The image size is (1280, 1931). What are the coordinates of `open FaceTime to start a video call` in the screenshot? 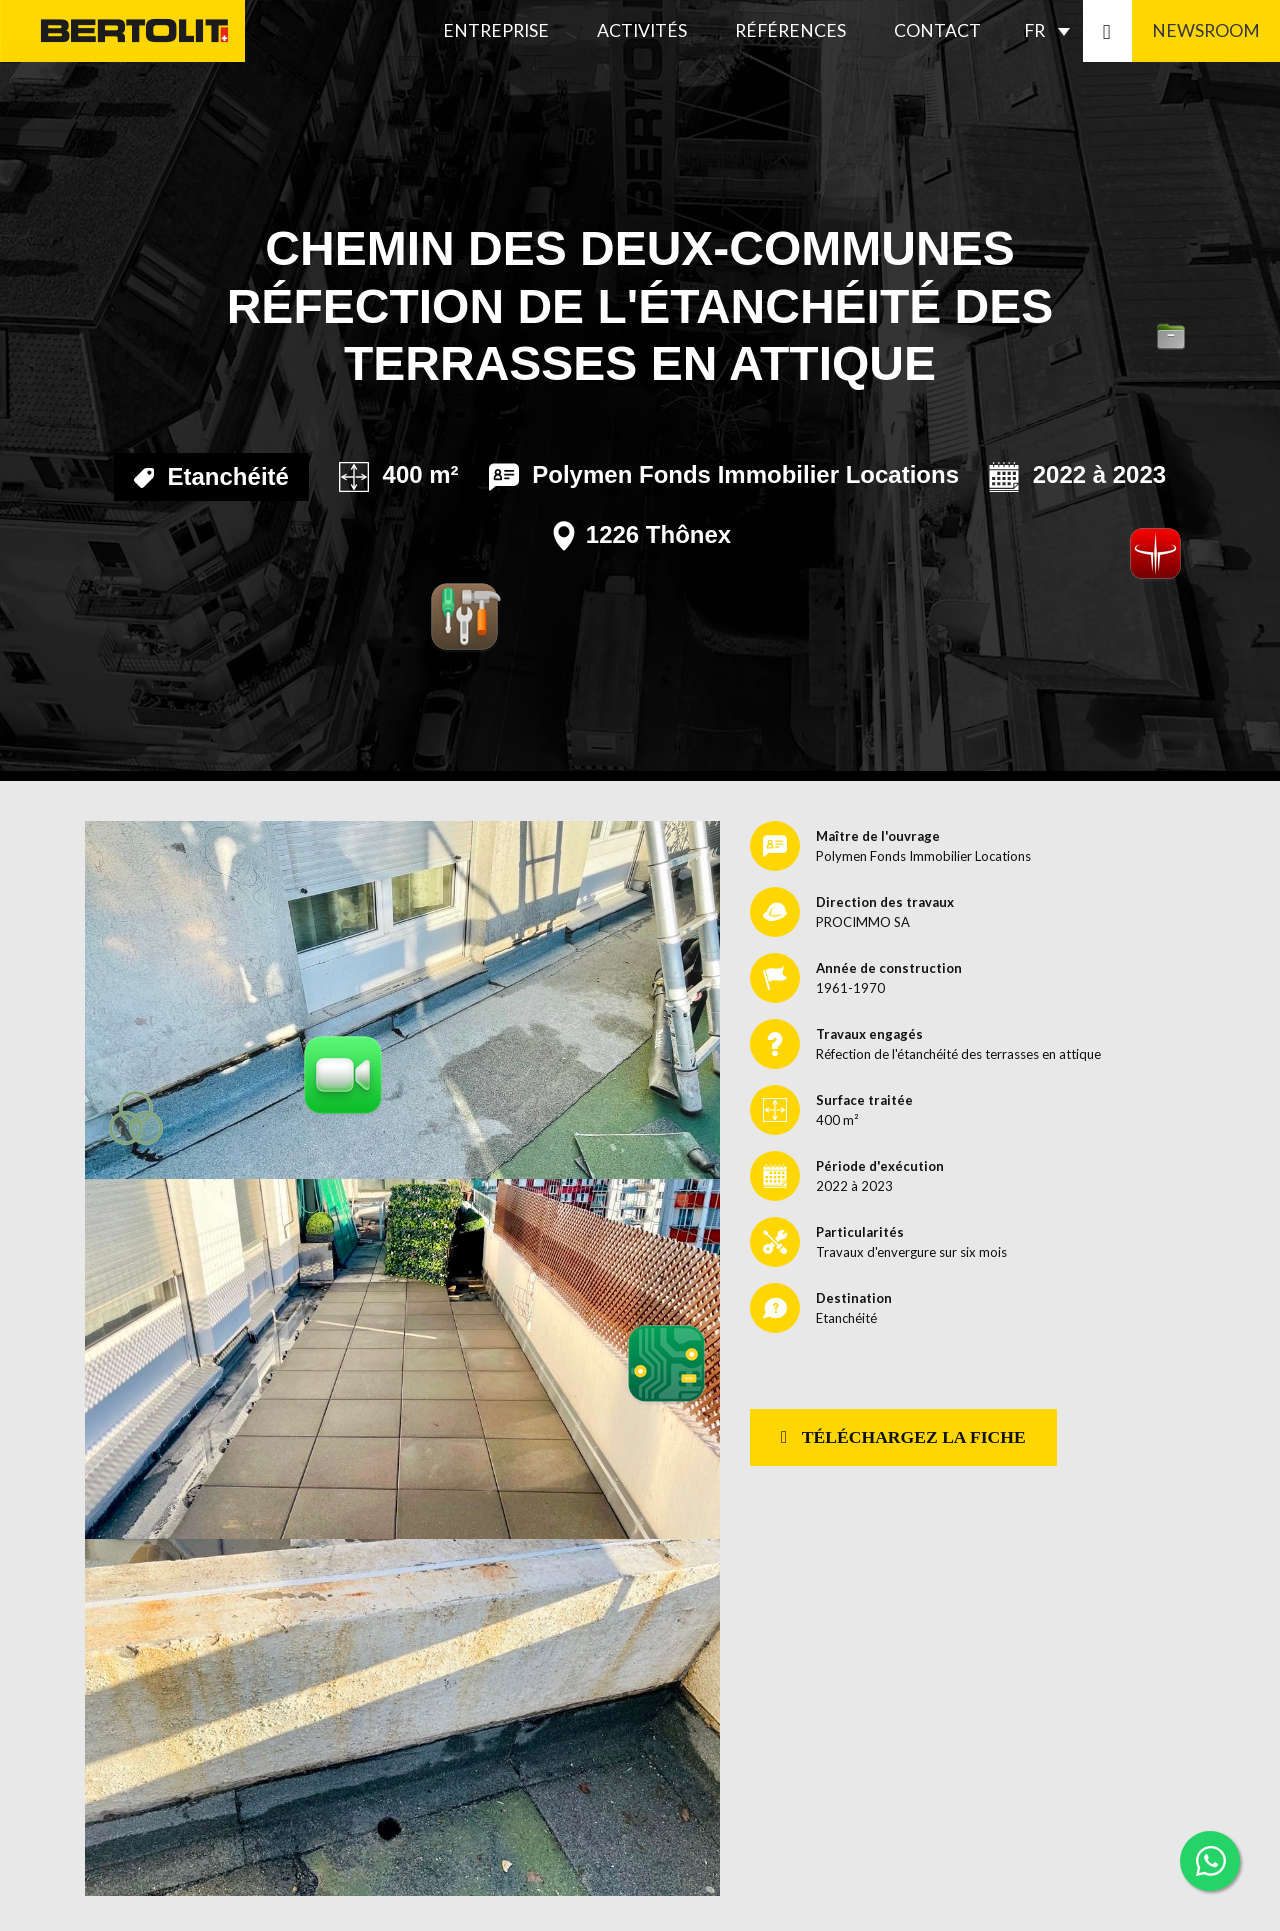 It's located at (343, 1075).